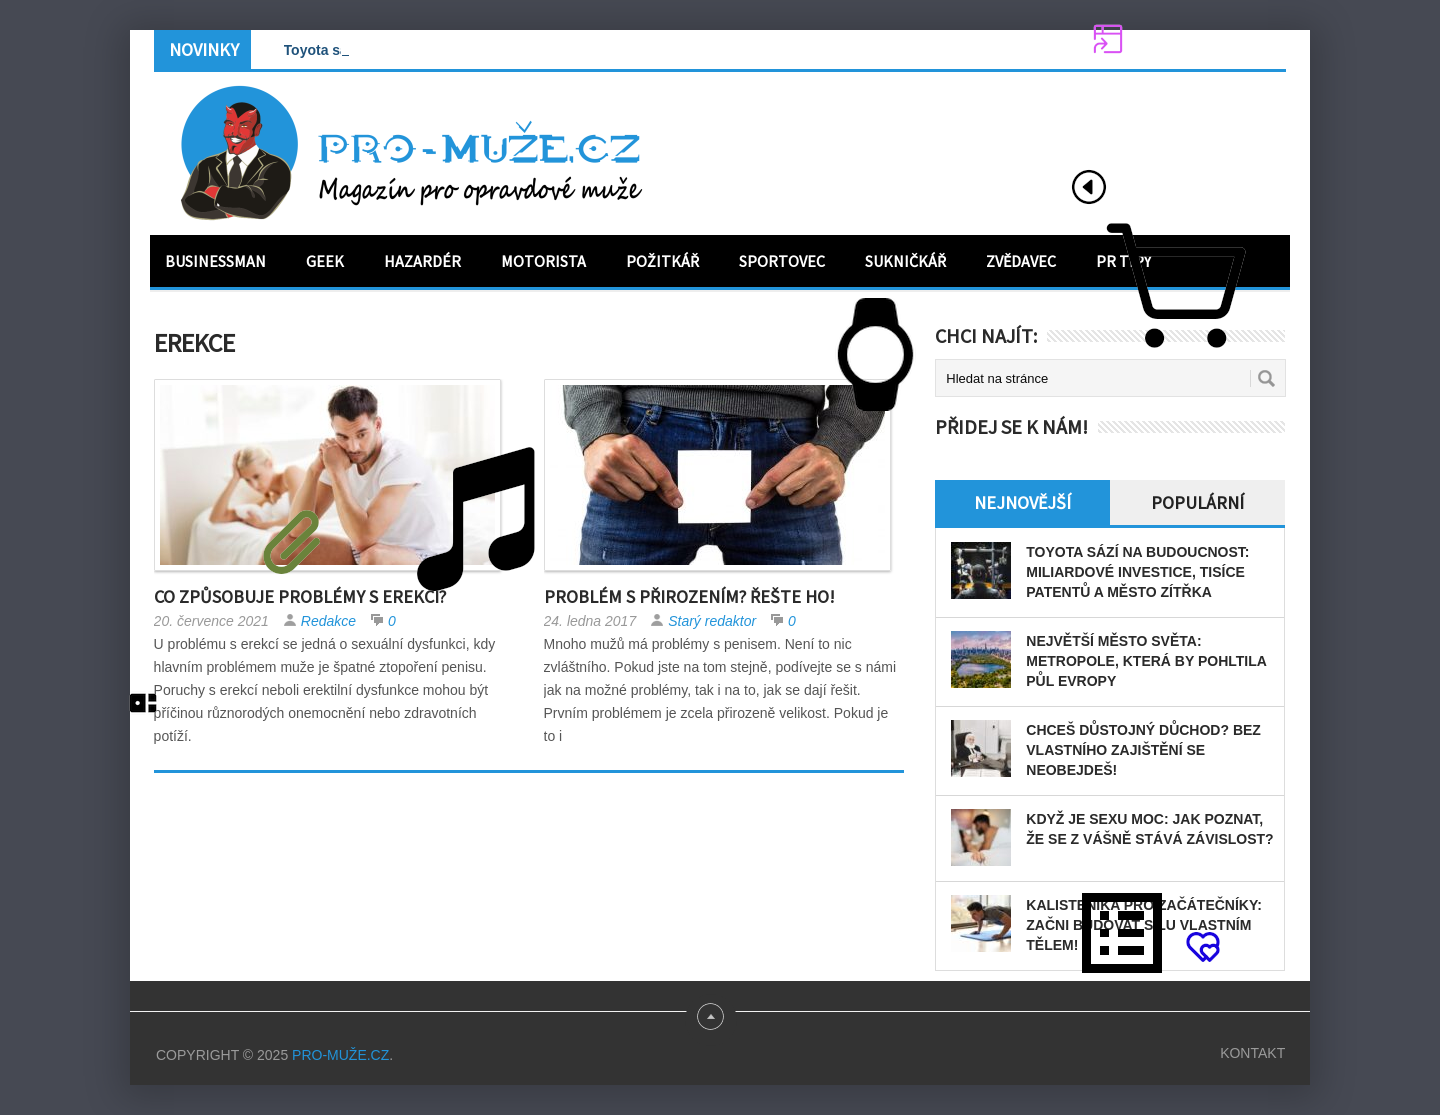 The image size is (1440, 1115). Describe the element at coordinates (293, 541) in the screenshot. I see `attach a file to your message` at that location.